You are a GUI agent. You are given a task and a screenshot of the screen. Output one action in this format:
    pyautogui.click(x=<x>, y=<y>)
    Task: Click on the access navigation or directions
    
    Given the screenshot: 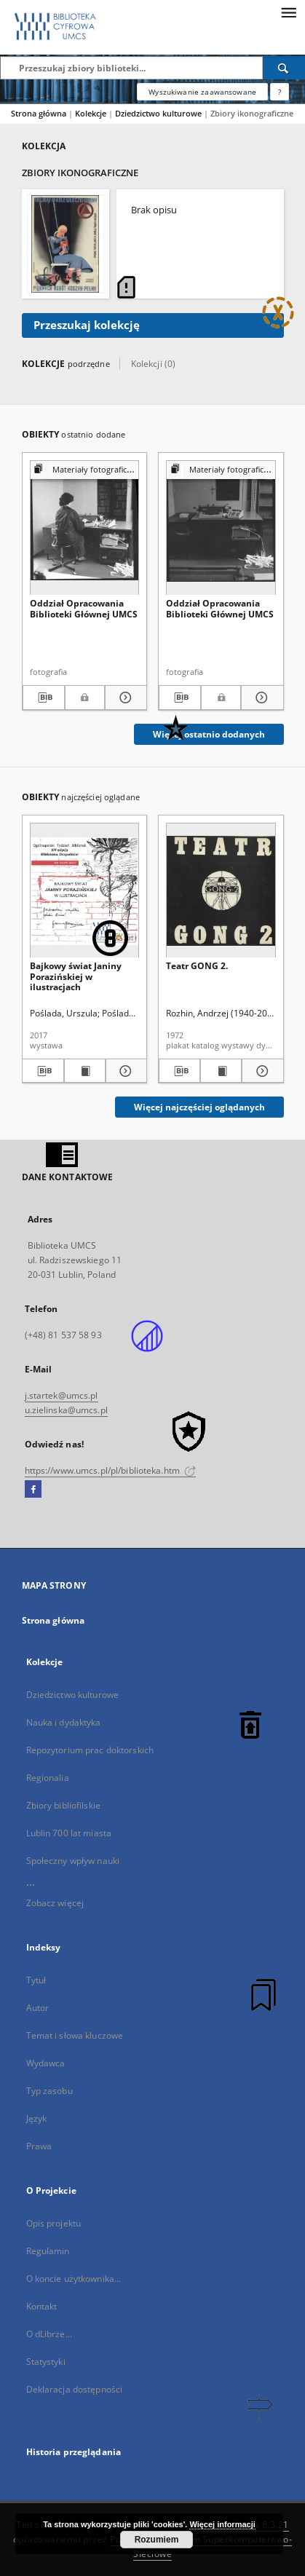 What is the action you would take?
    pyautogui.click(x=259, y=2406)
    